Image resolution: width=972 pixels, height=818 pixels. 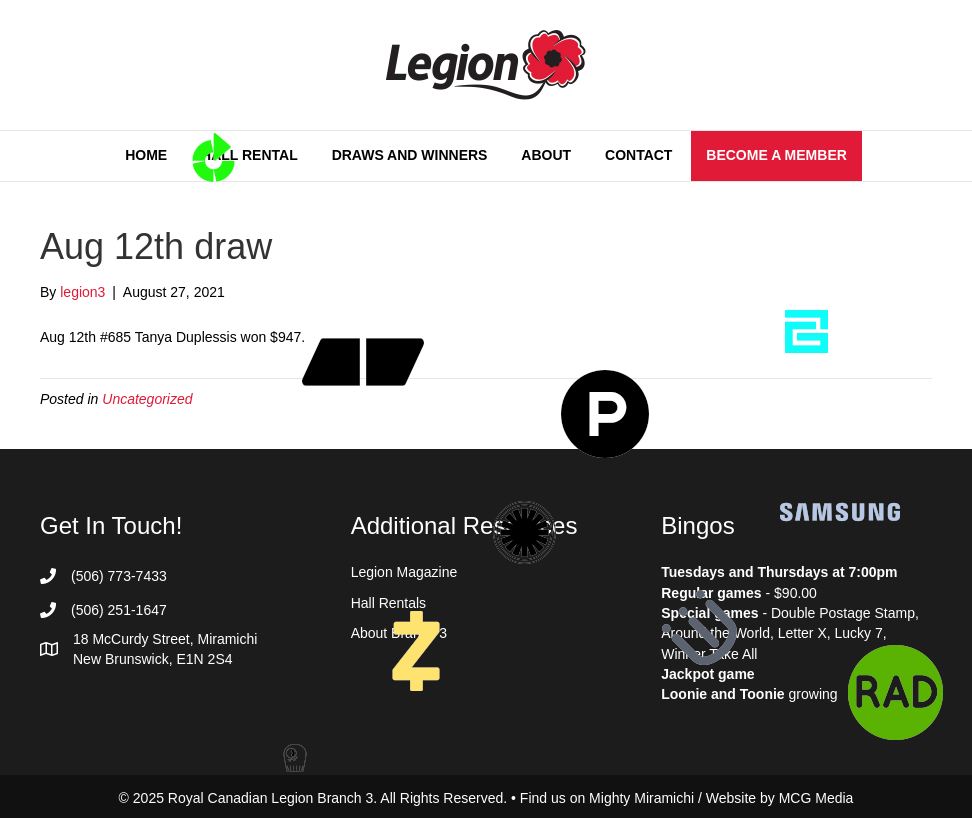 I want to click on first order logo from star wars franchise, so click(x=524, y=532).